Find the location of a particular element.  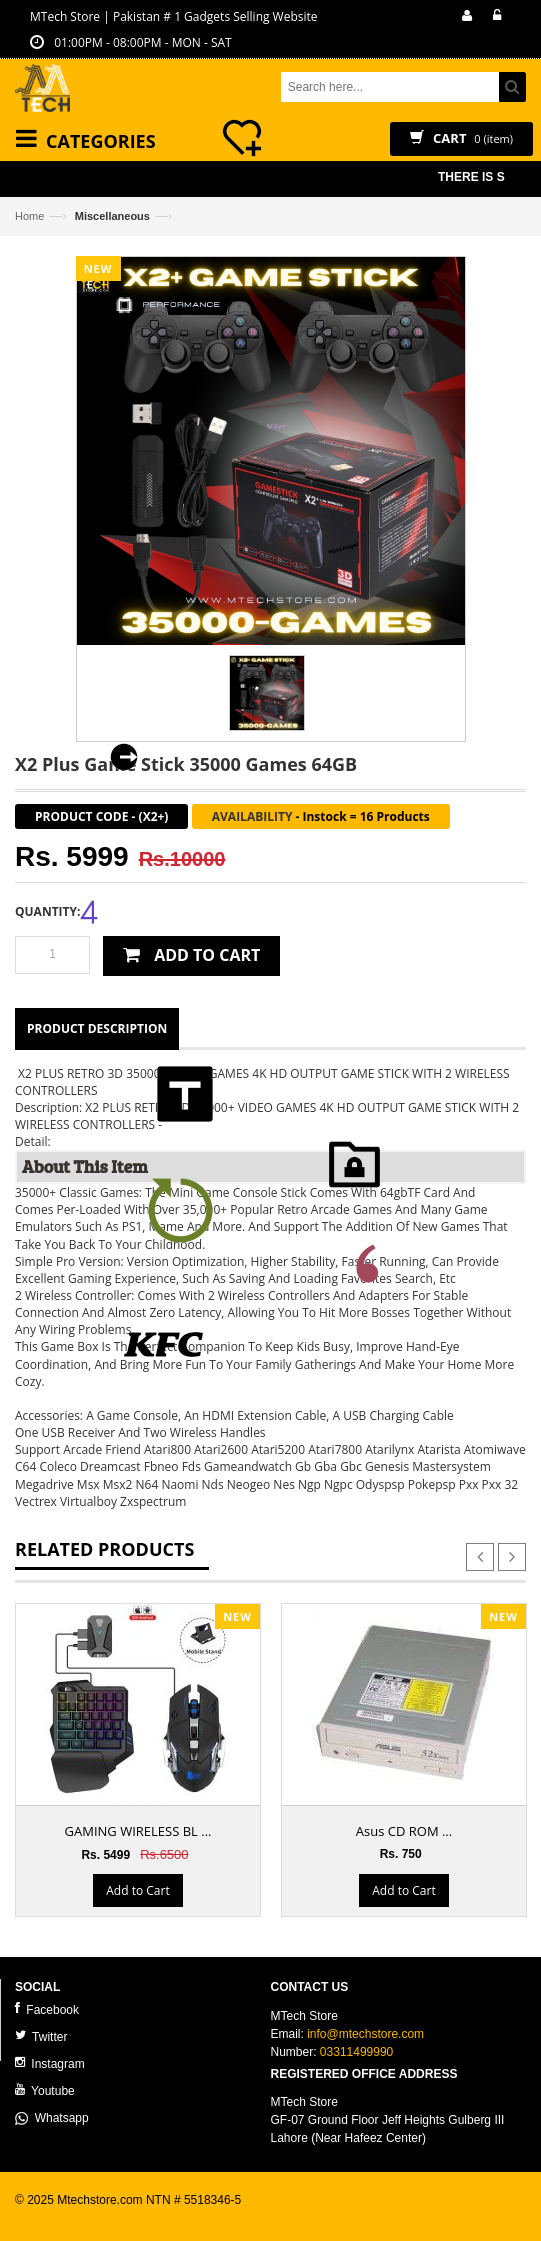

vegas creative software brand logo is located at coordinates (277, 426).